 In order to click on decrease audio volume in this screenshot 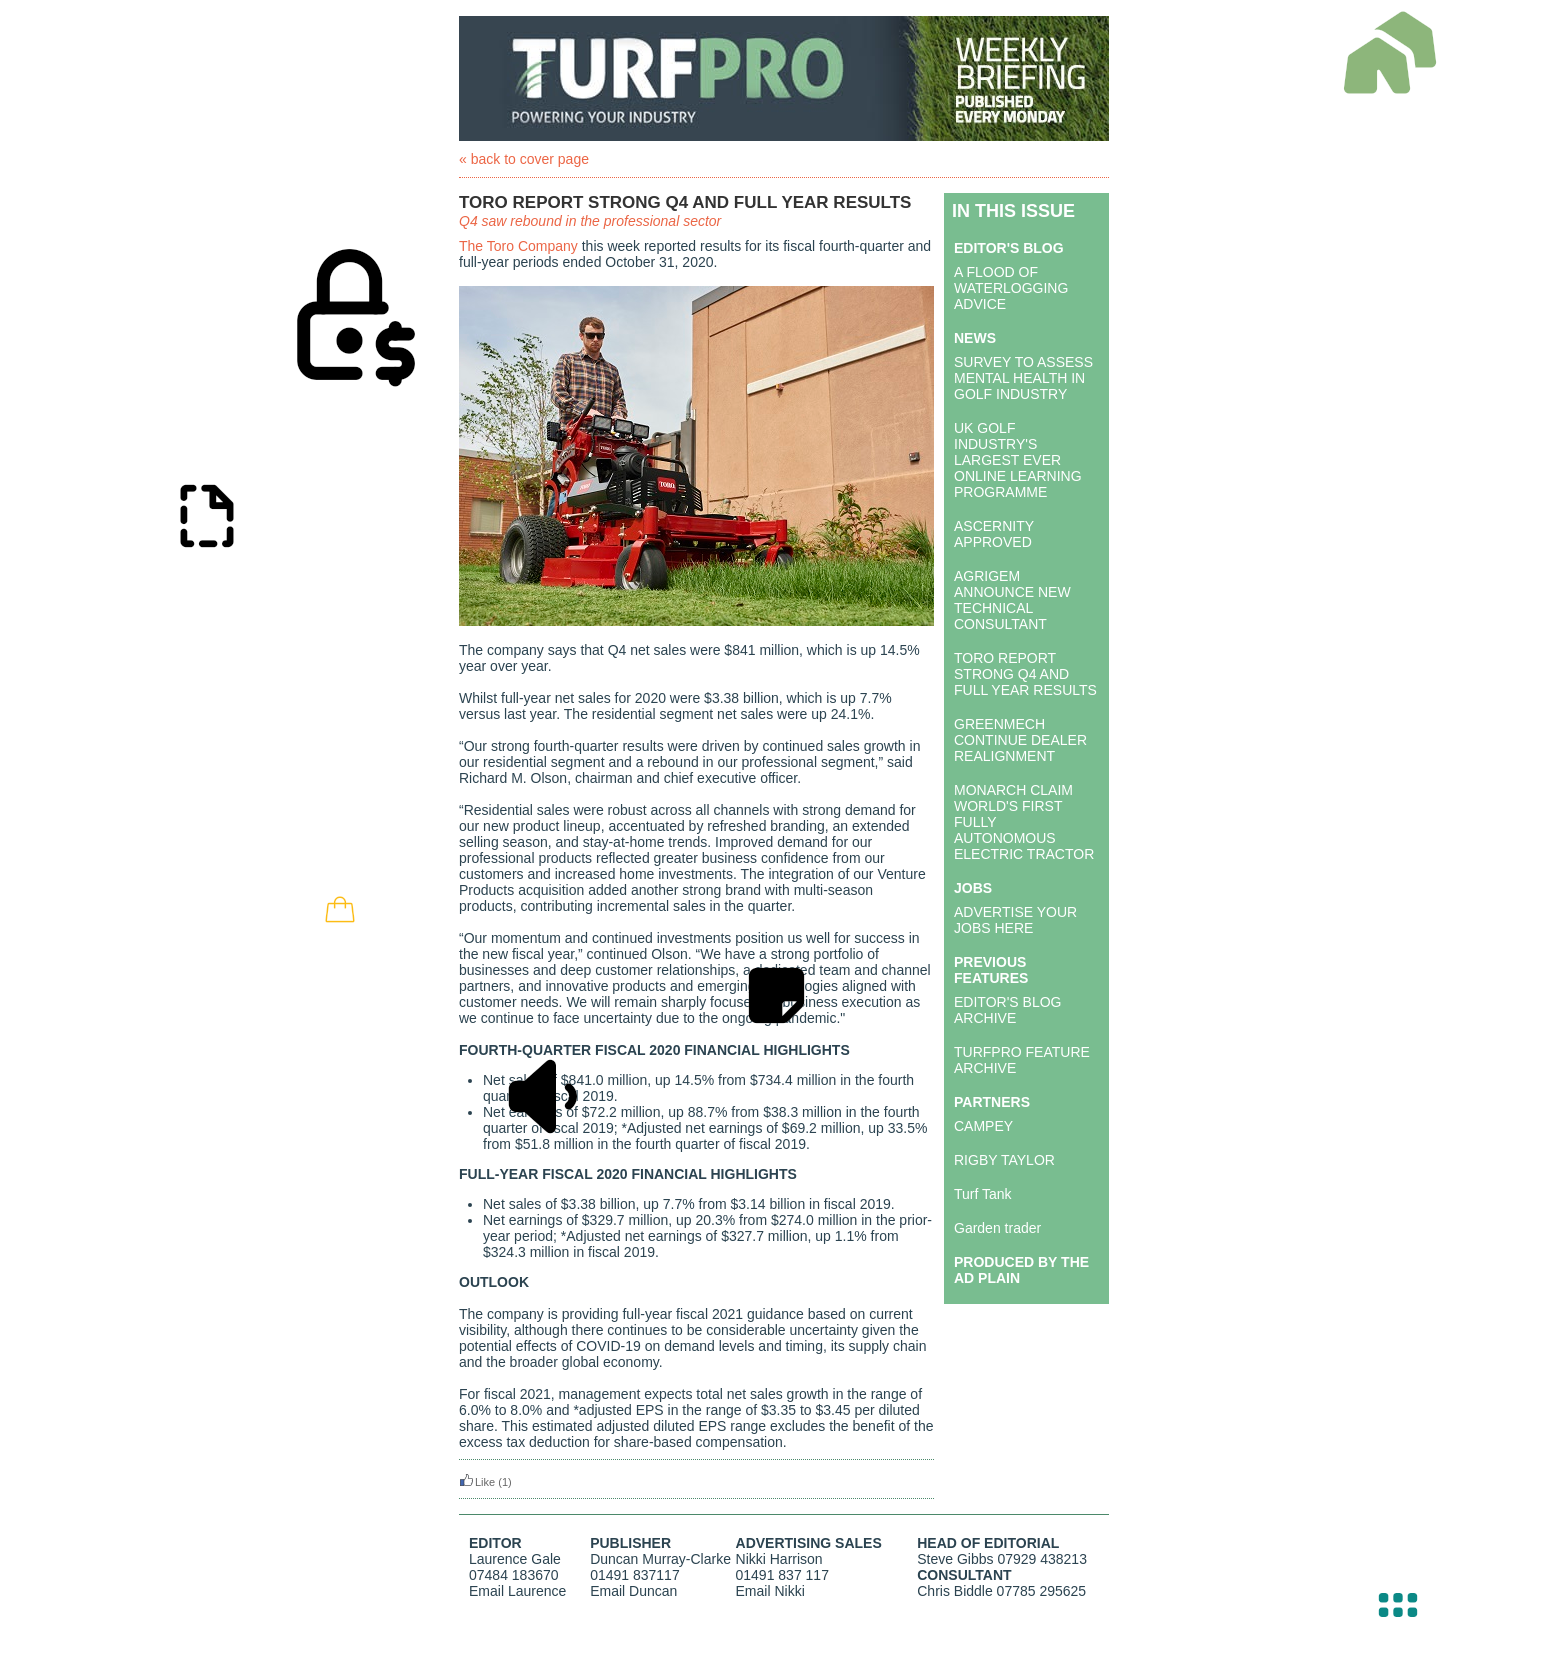, I will do `click(545, 1096)`.